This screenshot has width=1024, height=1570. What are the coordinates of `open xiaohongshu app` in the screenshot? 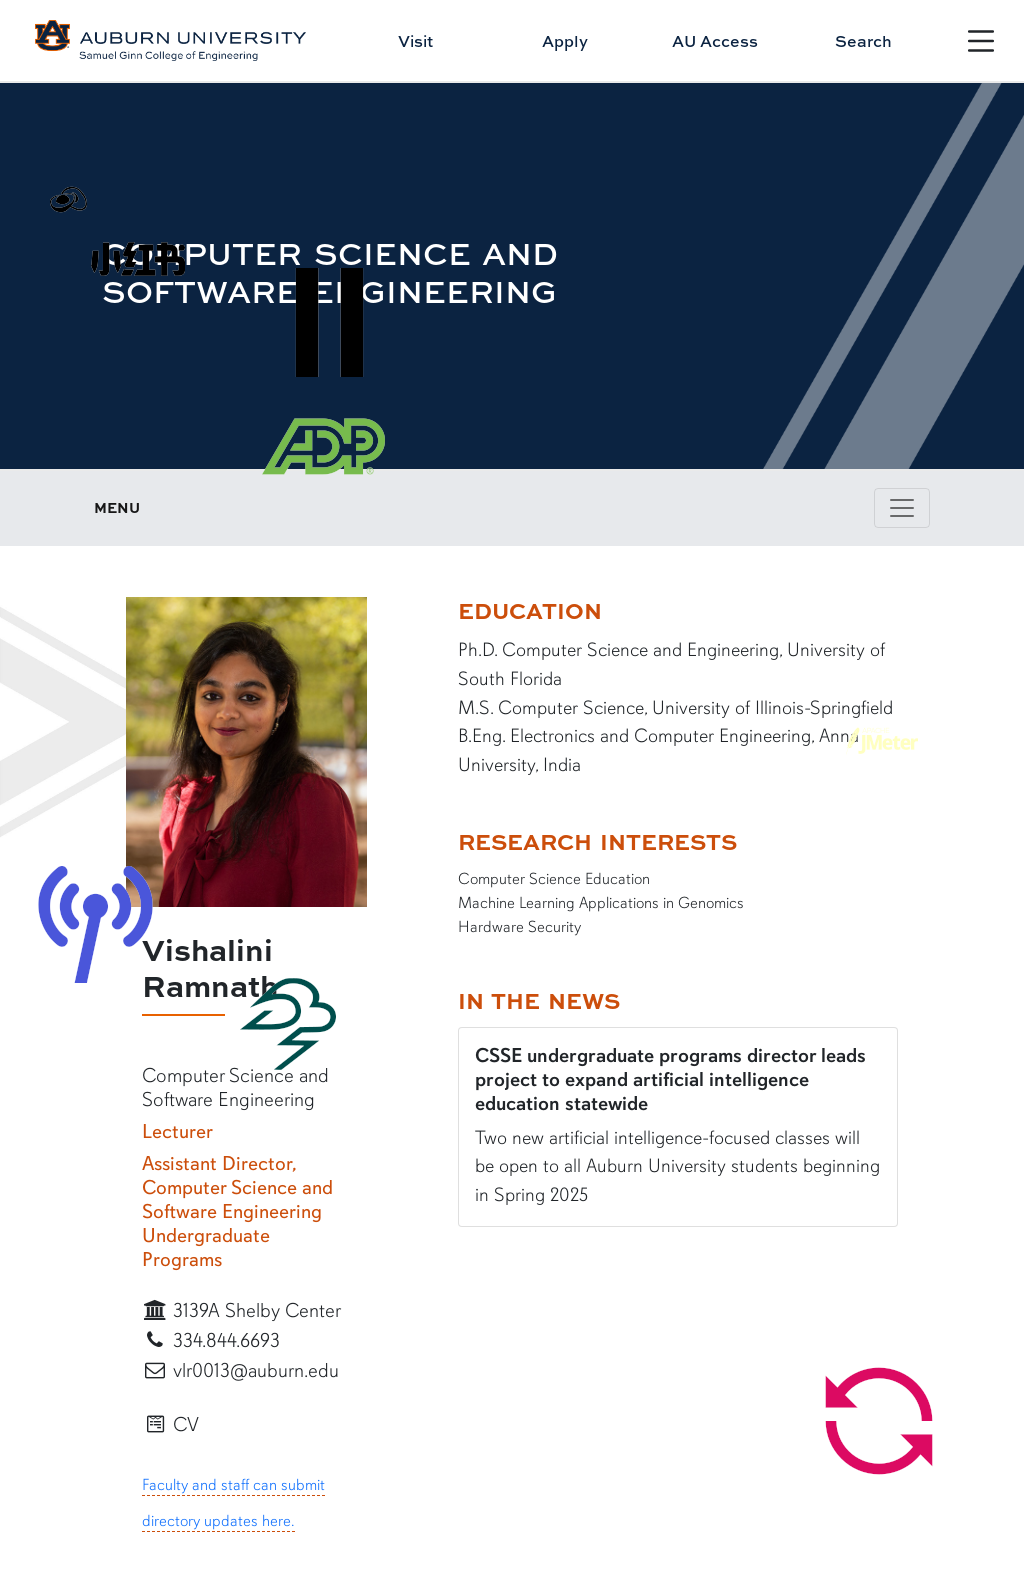 It's located at (138, 259).